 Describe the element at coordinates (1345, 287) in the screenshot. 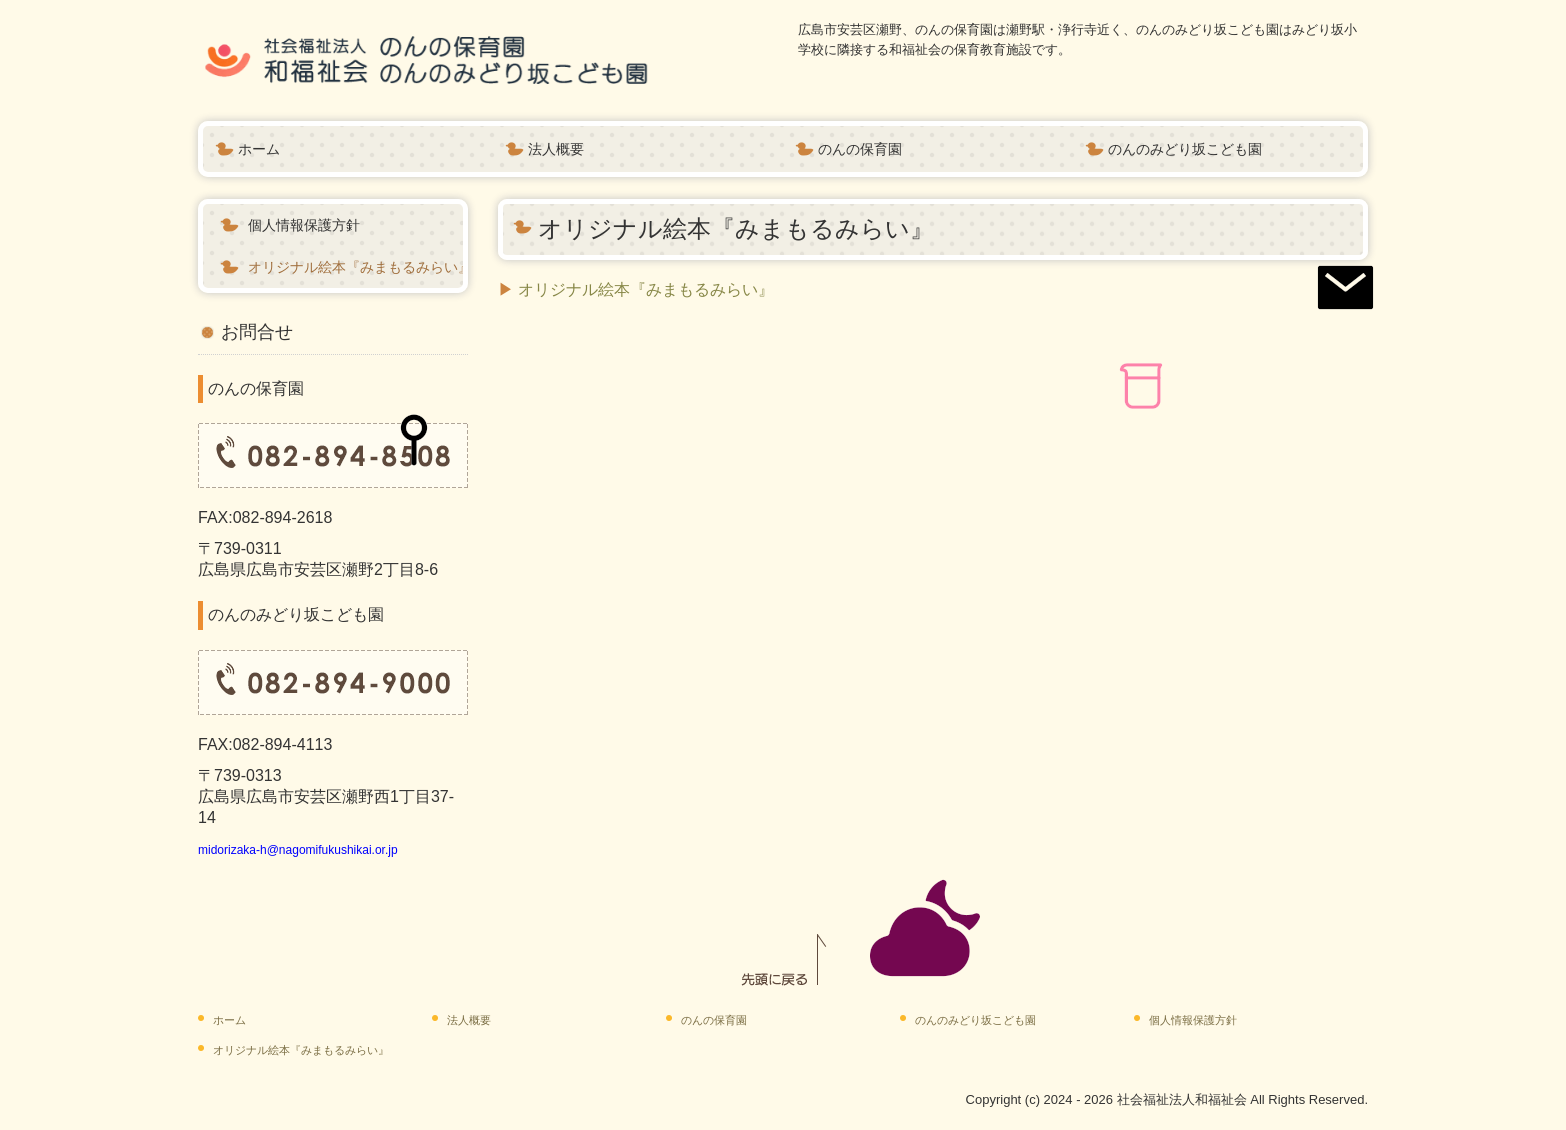

I see `open your email inbox` at that location.